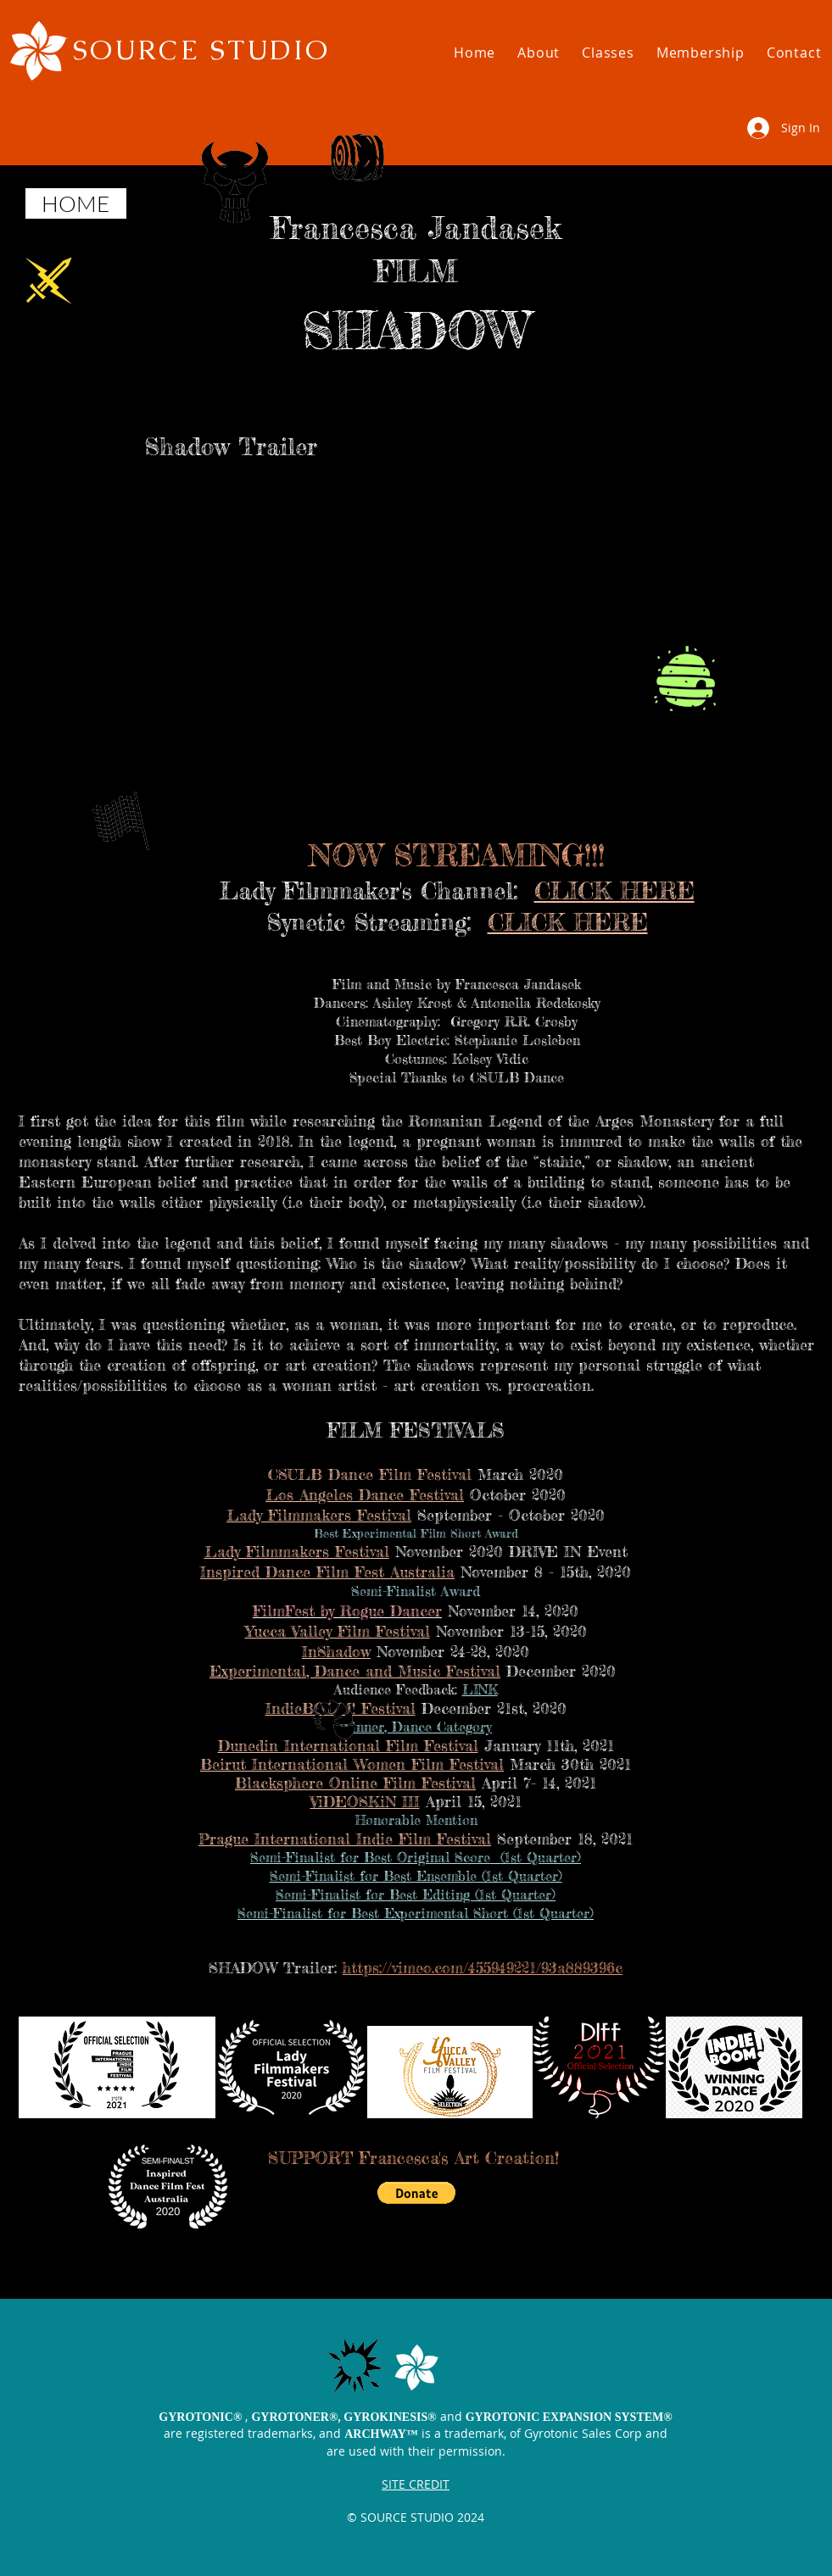 This screenshot has width=832, height=2576. What do you see at coordinates (334, 1720) in the screenshot?
I see `access cooking or food preparation menu` at bounding box center [334, 1720].